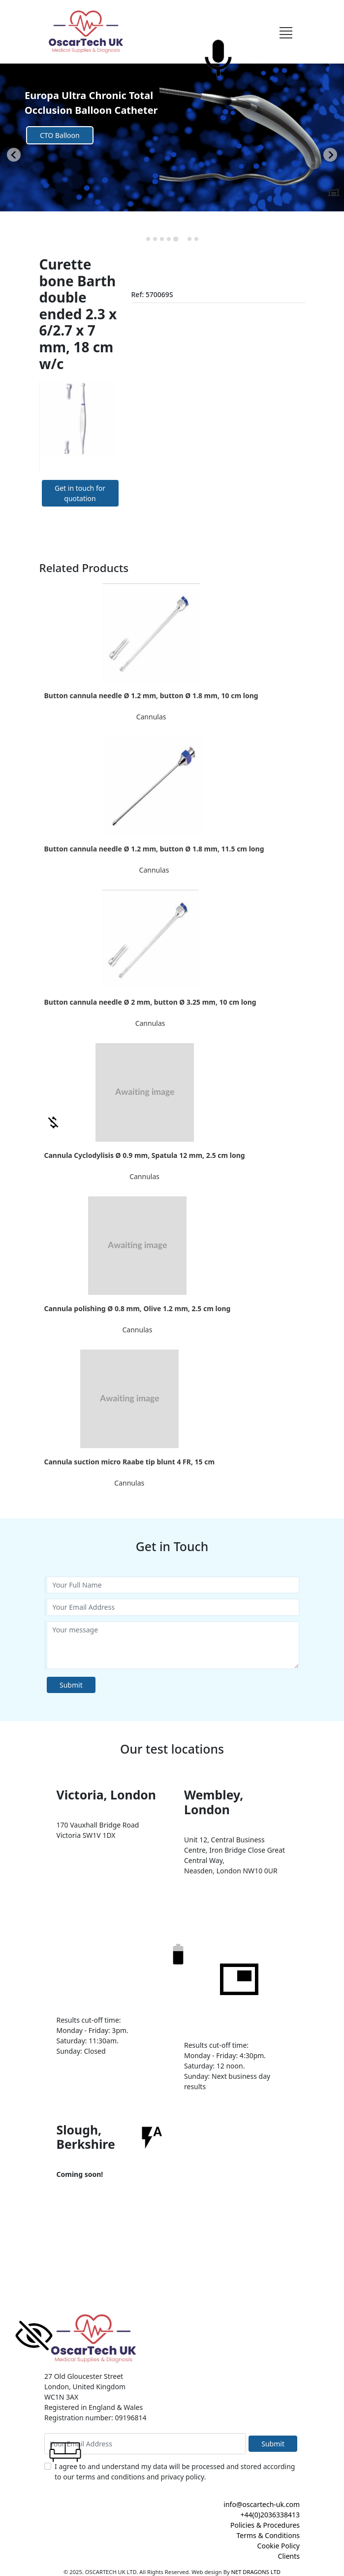 The image size is (344, 2576). I want to click on set camera flash to automatic mode, so click(151, 2137).